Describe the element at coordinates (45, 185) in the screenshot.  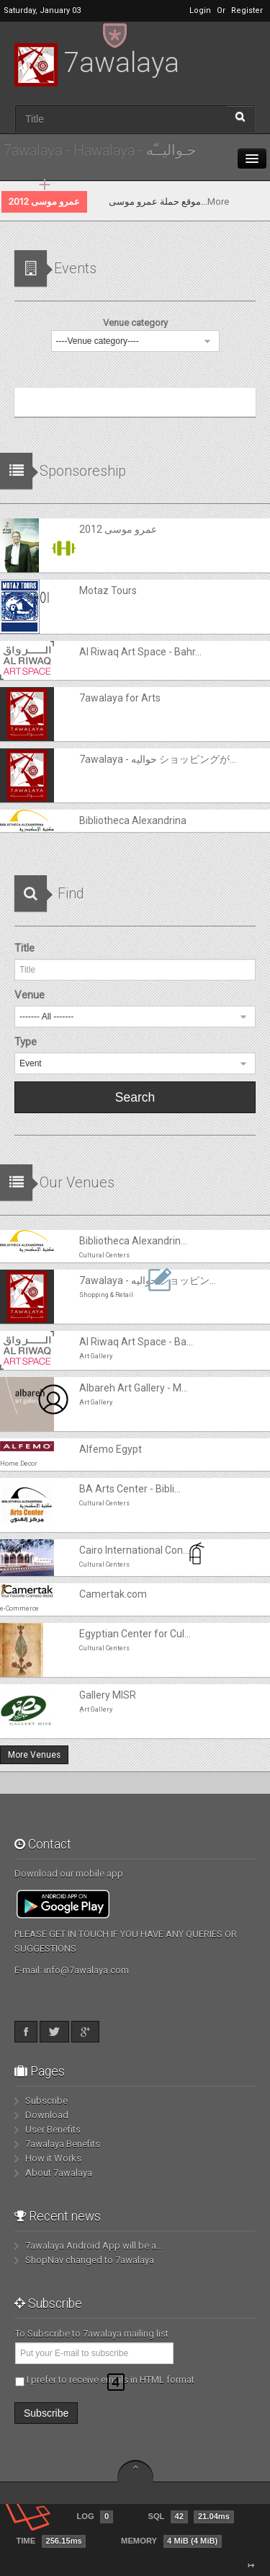
I see `add a new item` at that location.